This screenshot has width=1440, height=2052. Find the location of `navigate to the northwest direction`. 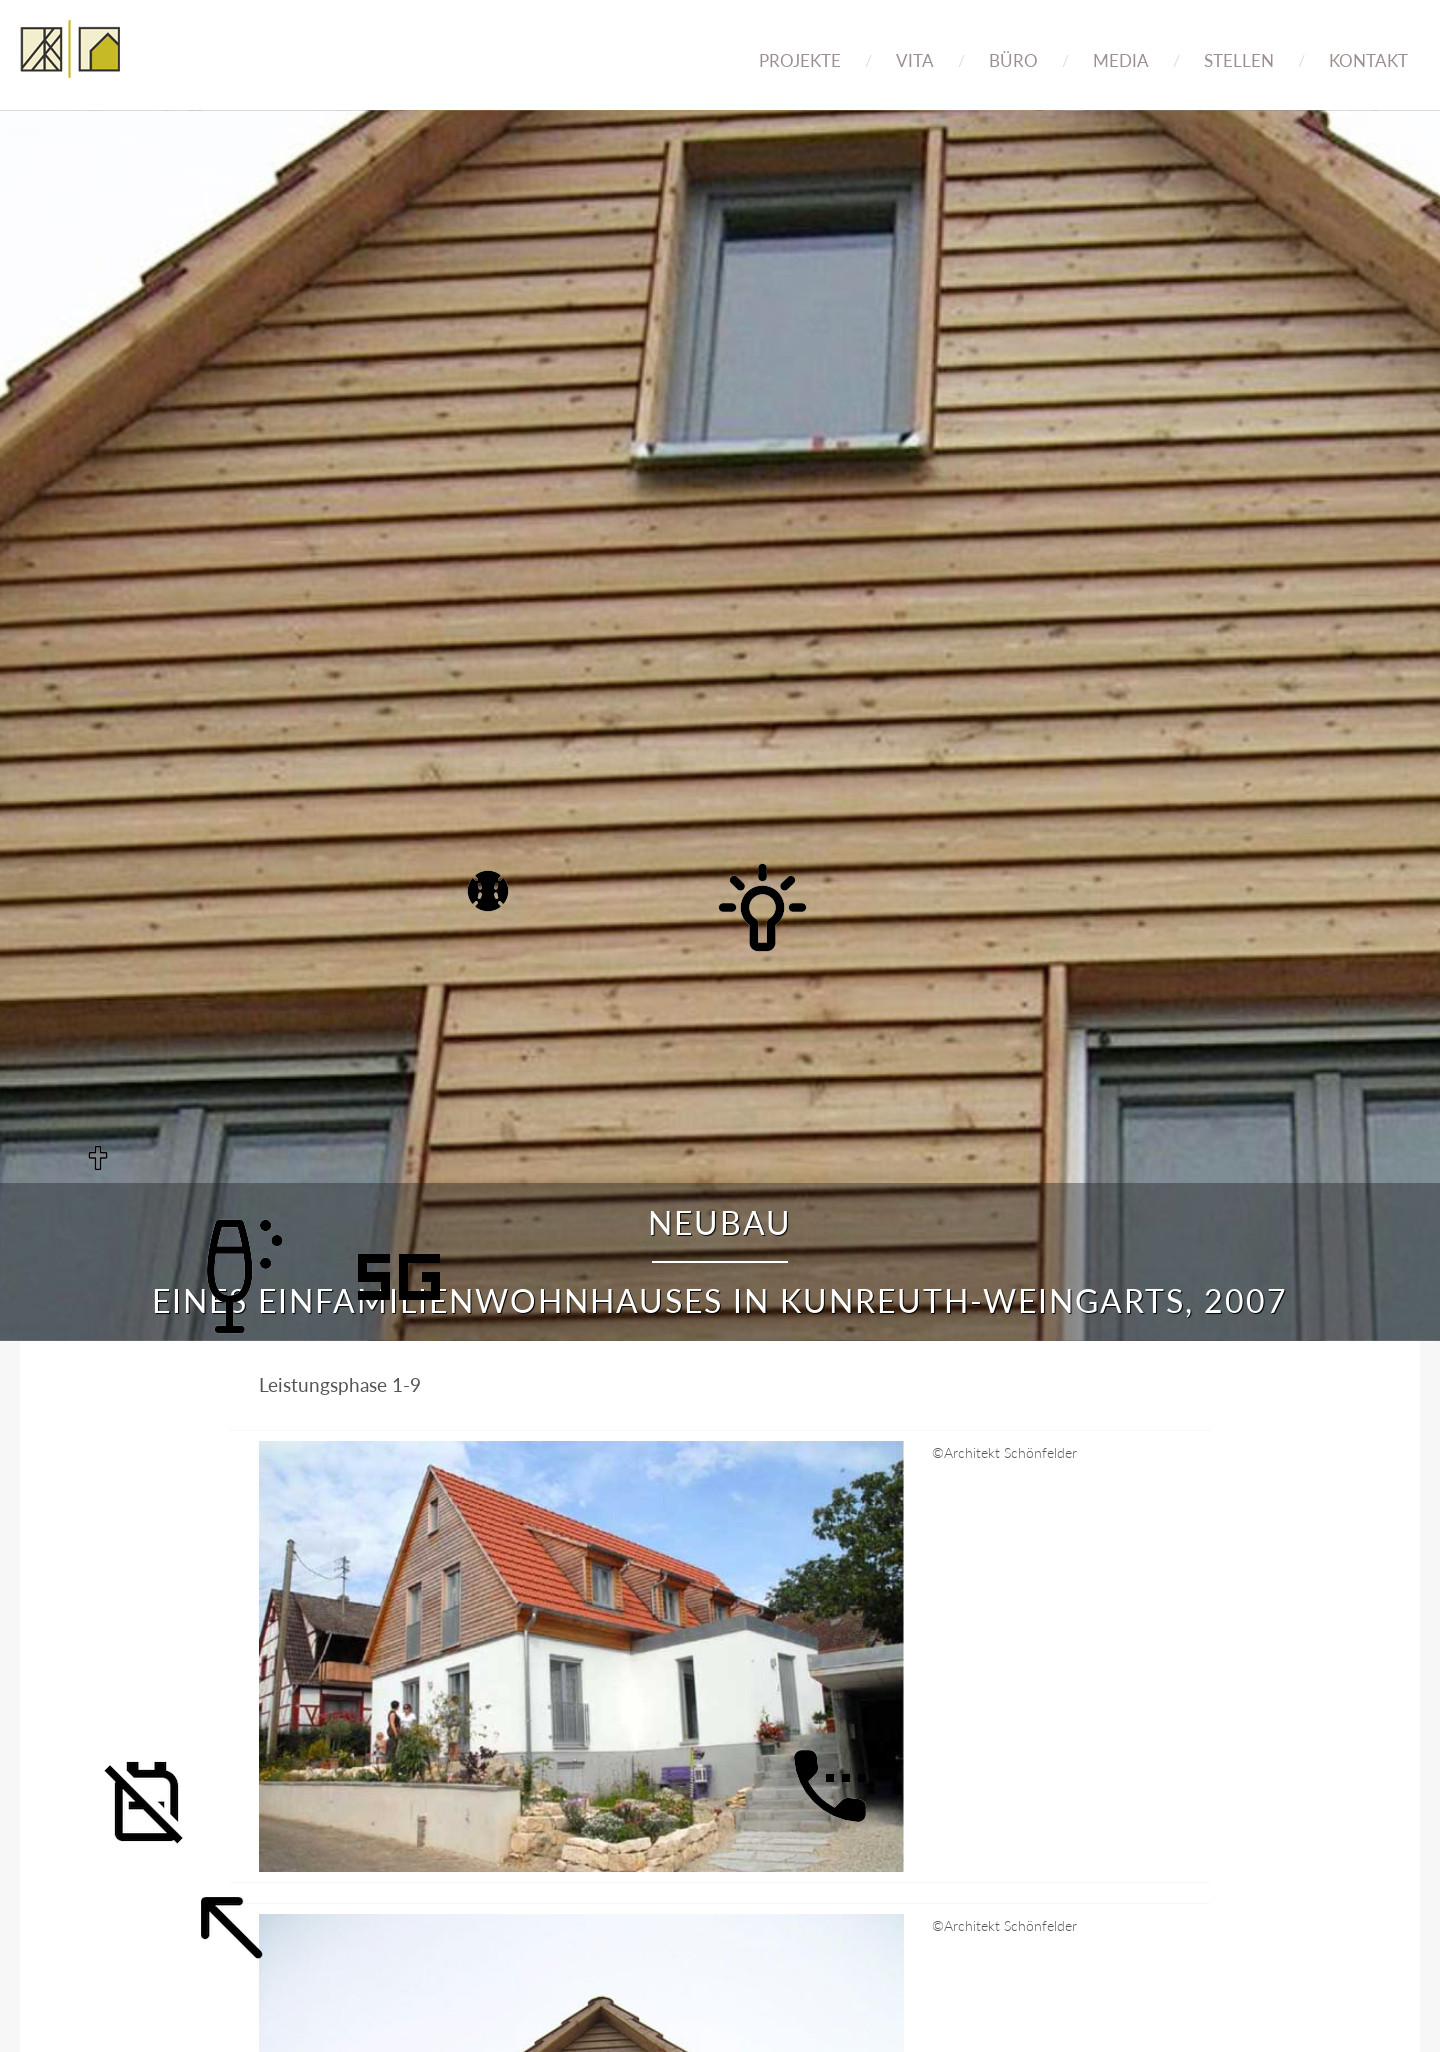

navigate to the northwest direction is located at coordinates (230, 1926).